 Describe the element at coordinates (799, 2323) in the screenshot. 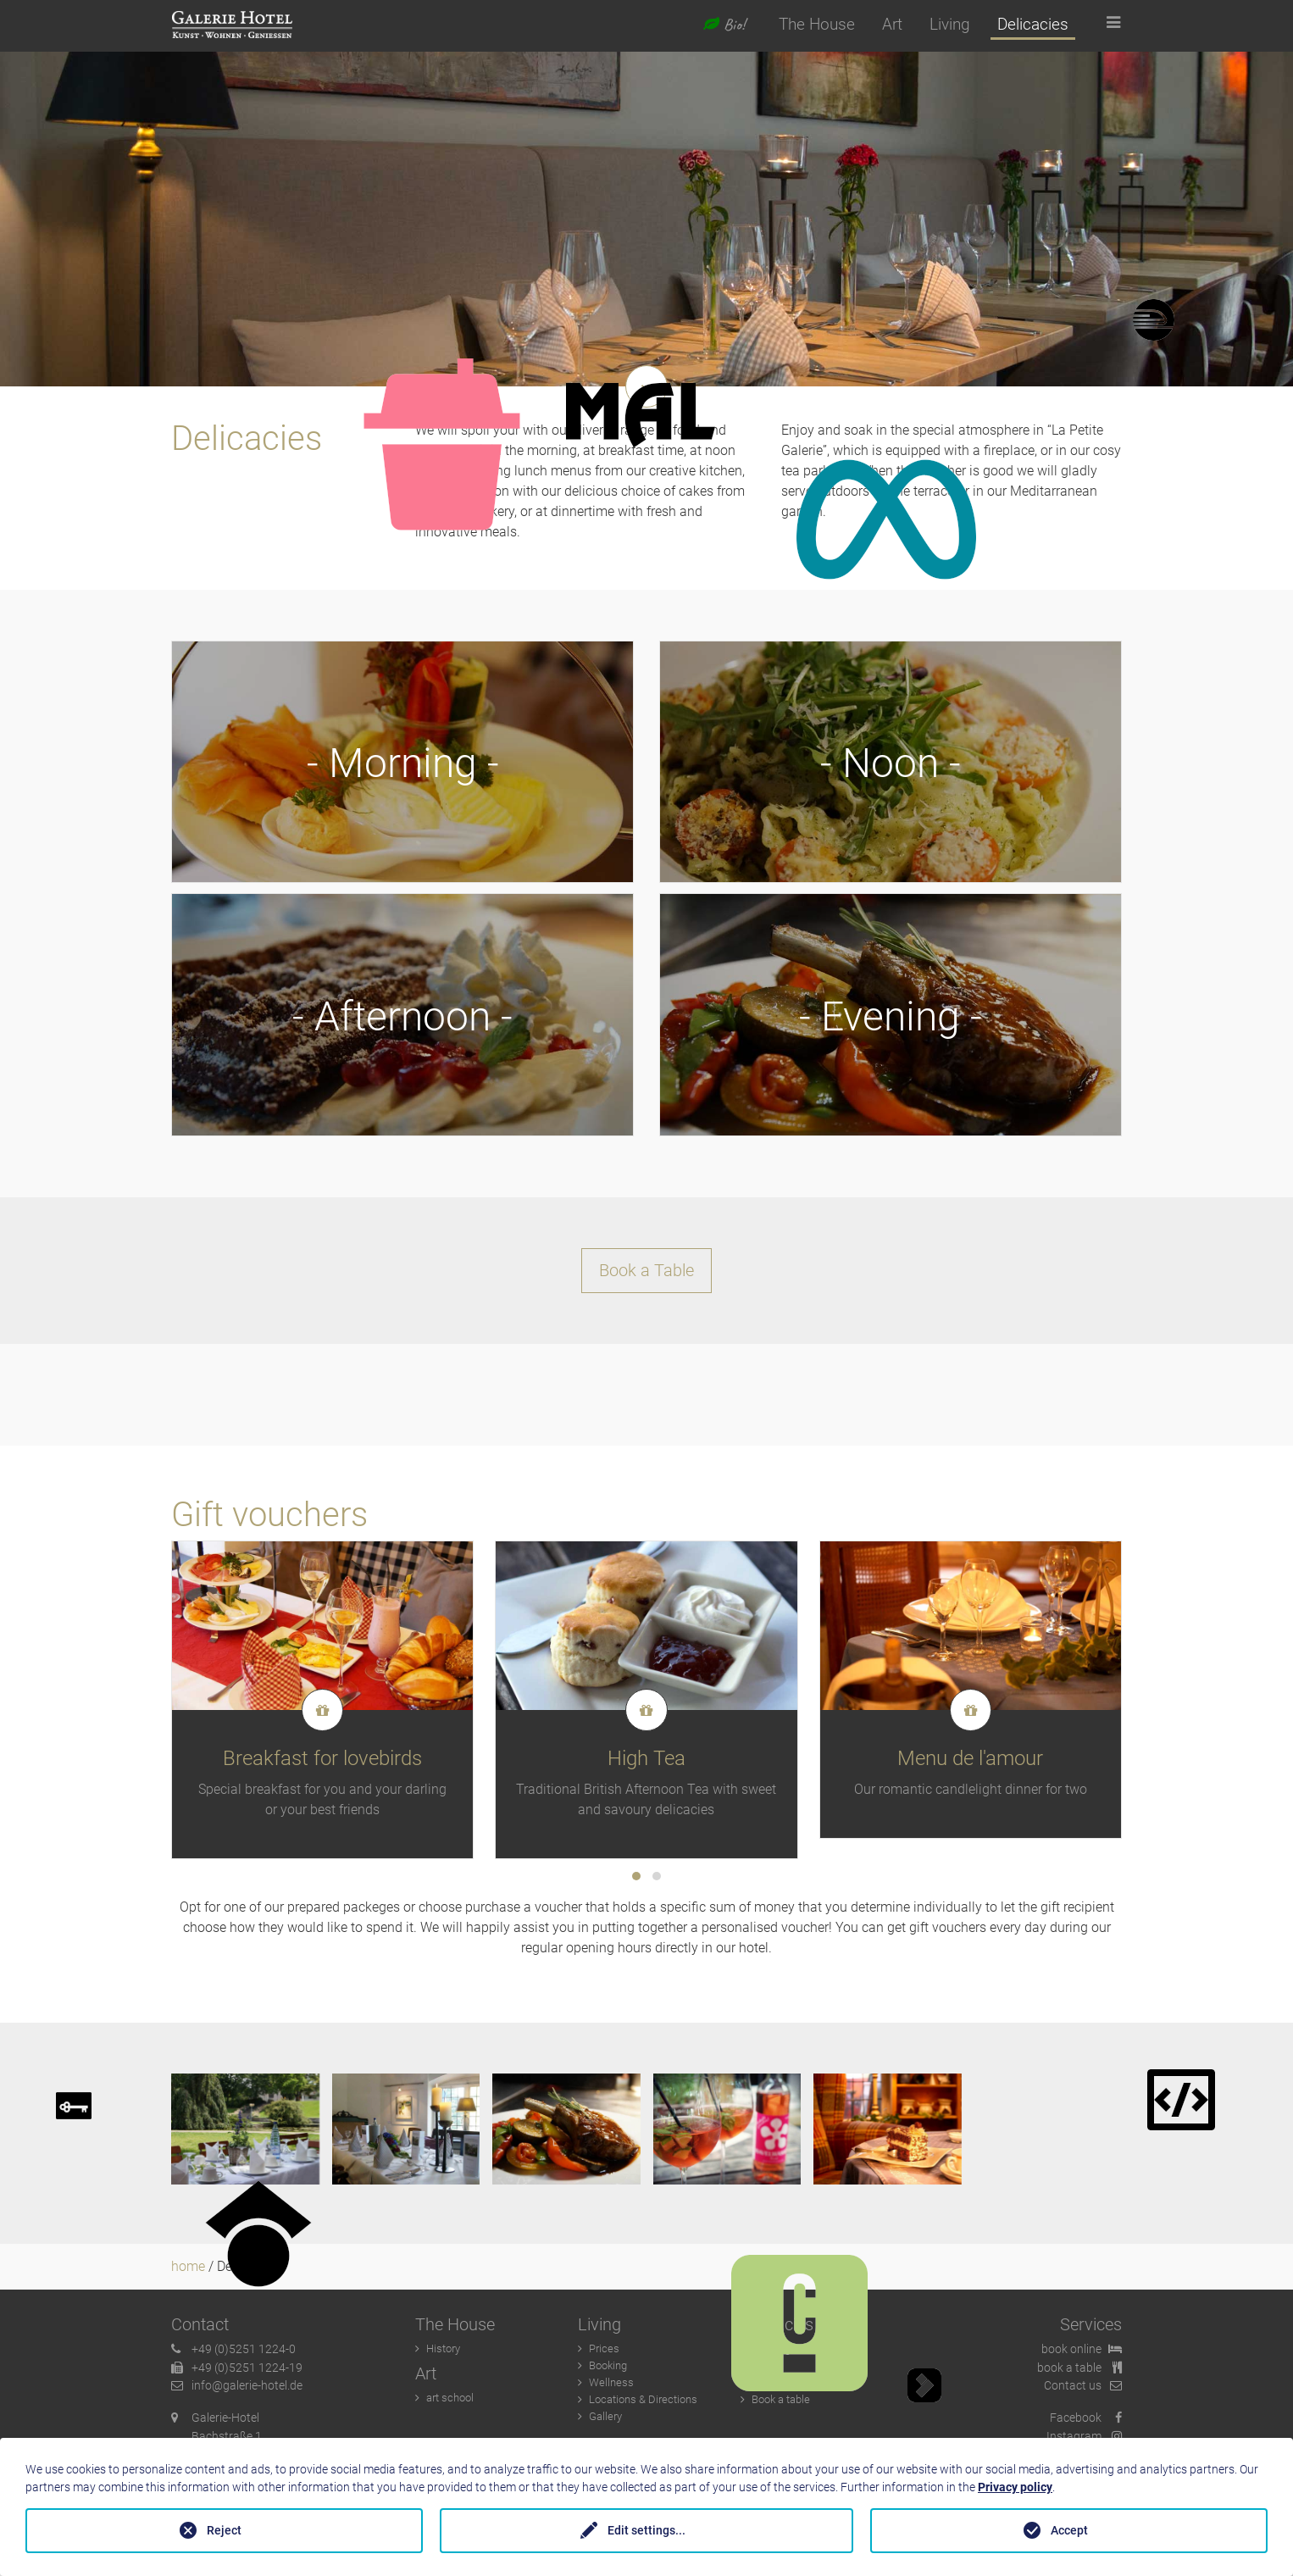

I see `camunda platform logo` at that location.